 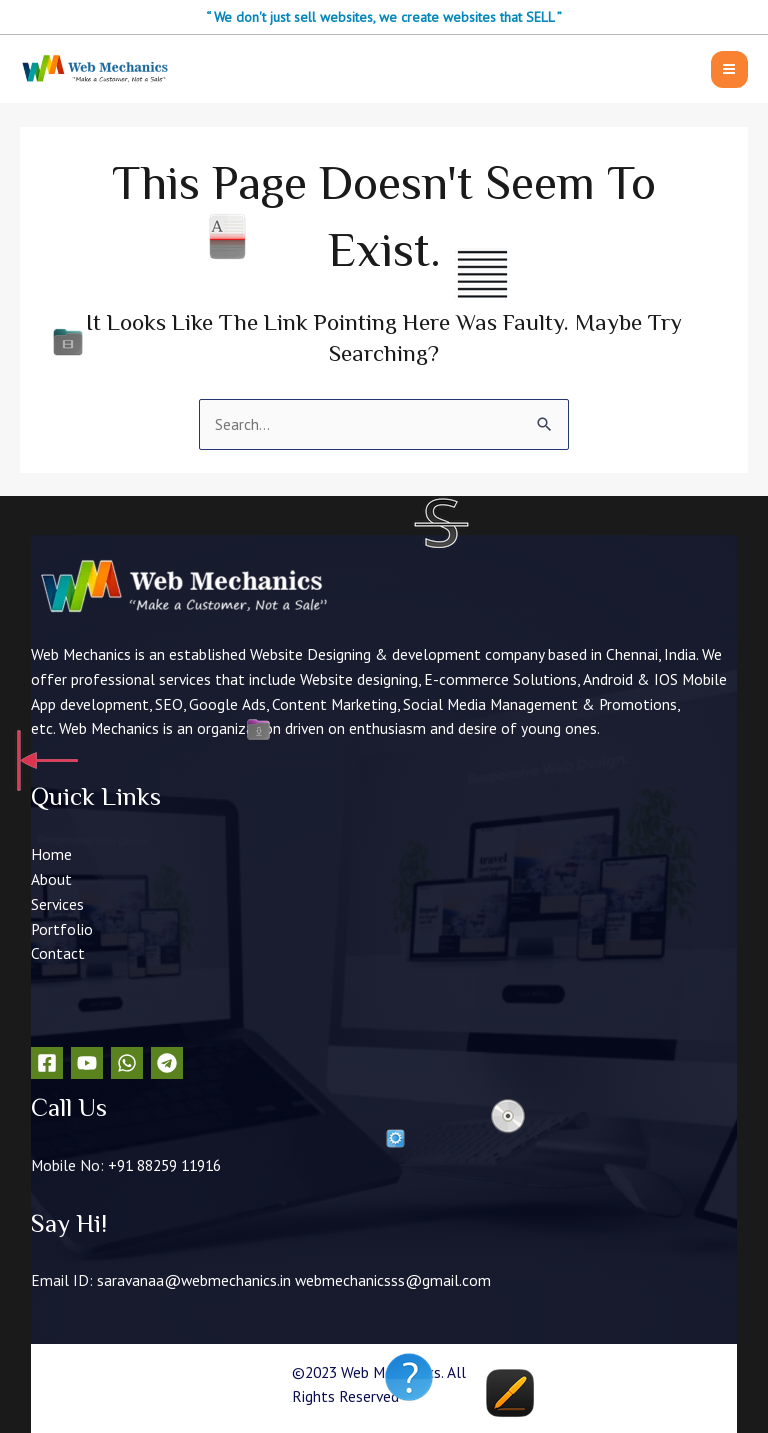 What do you see at coordinates (508, 1116) in the screenshot?
I see `indicates a rewritable DVD disc drive` at bounding box center [508, 1116].